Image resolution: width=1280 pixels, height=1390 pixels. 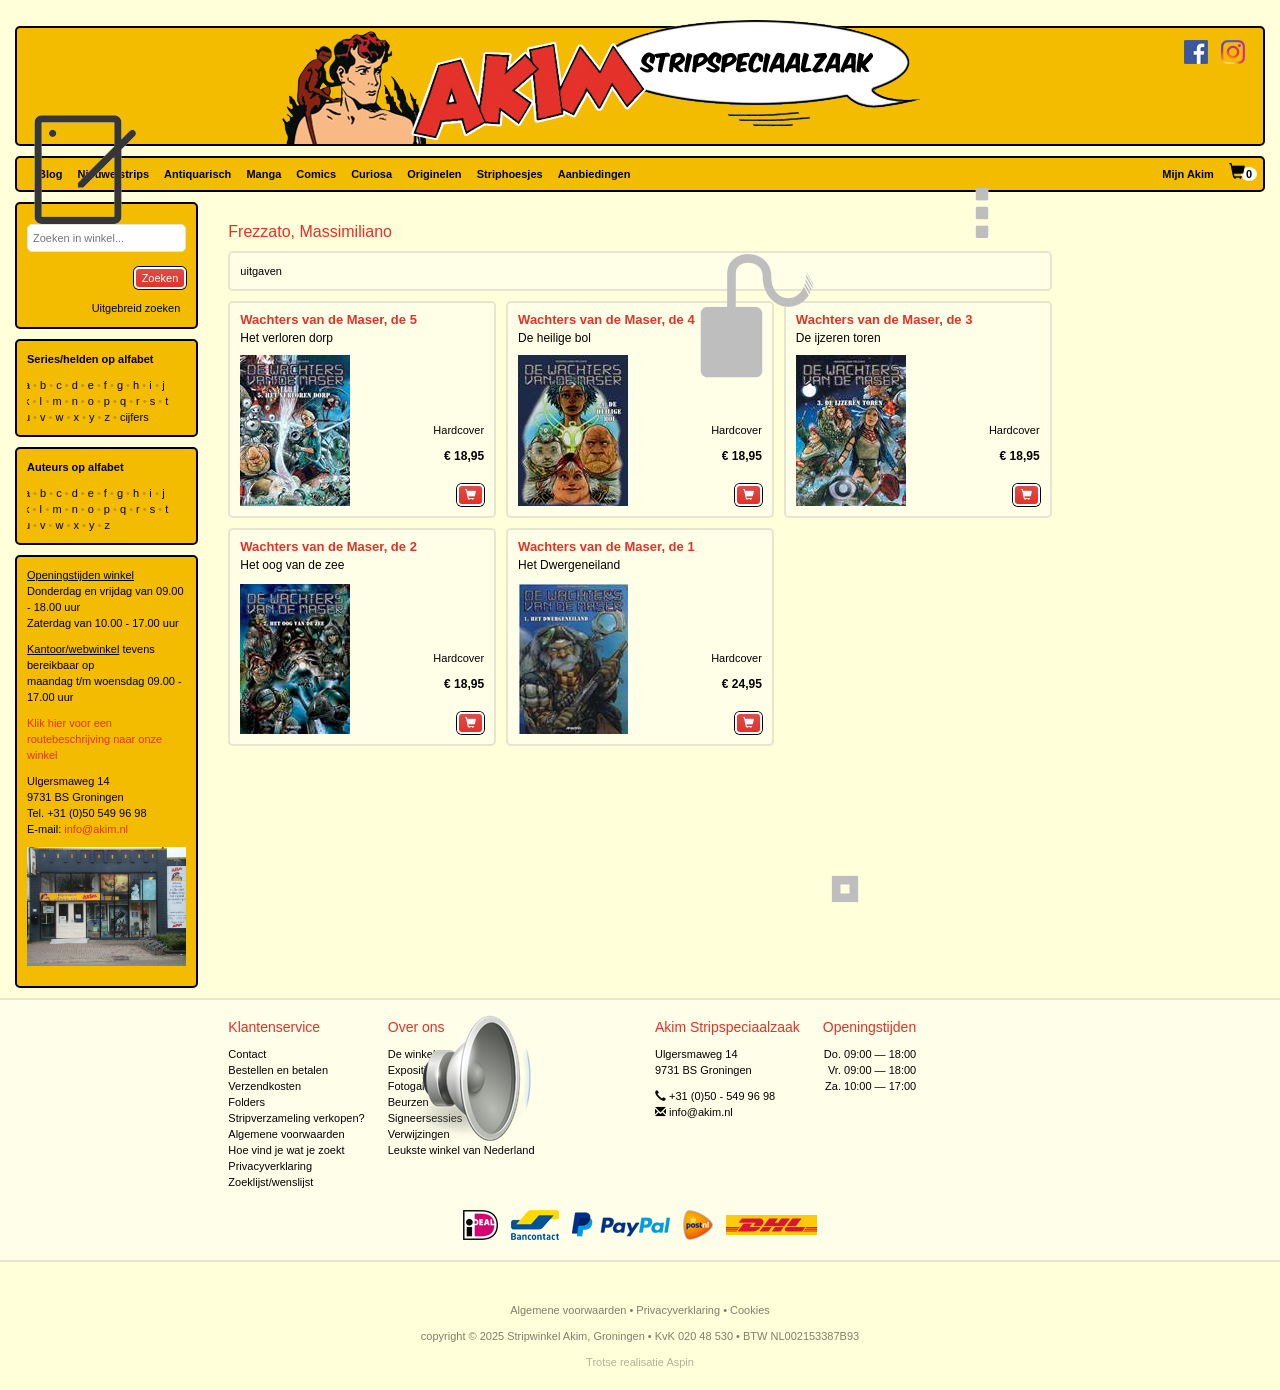 What do you see at coordinates (485, 1078) in the screenshot?
I see `indicates audio is set to low volume` at bounding box center [485, 1078].